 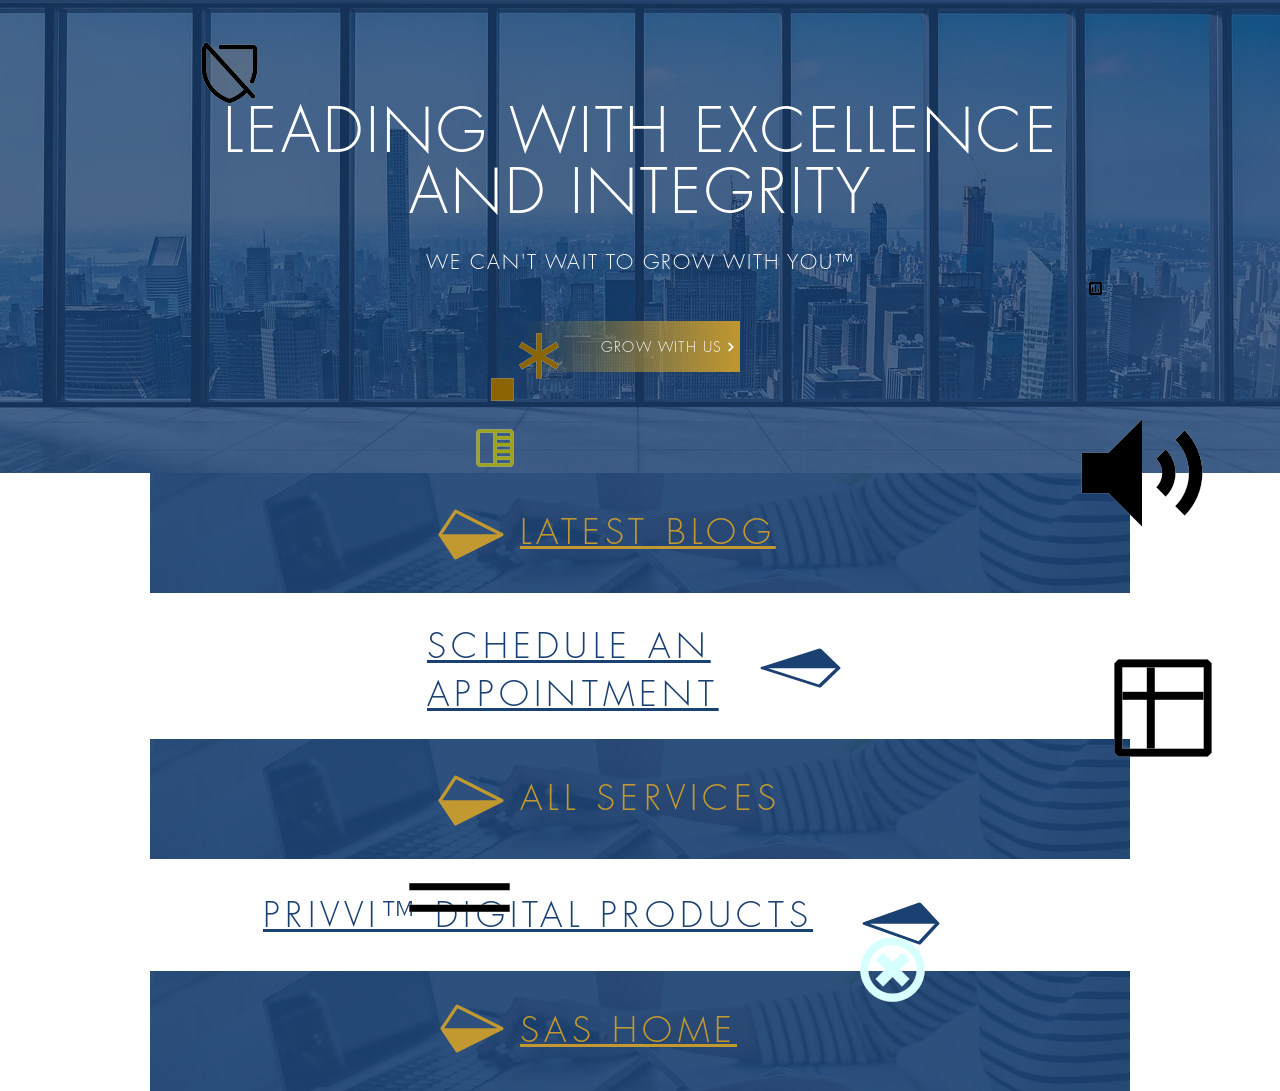 I want to click on toggle between split-screen or half-view mode, so click(x=495, y=448).